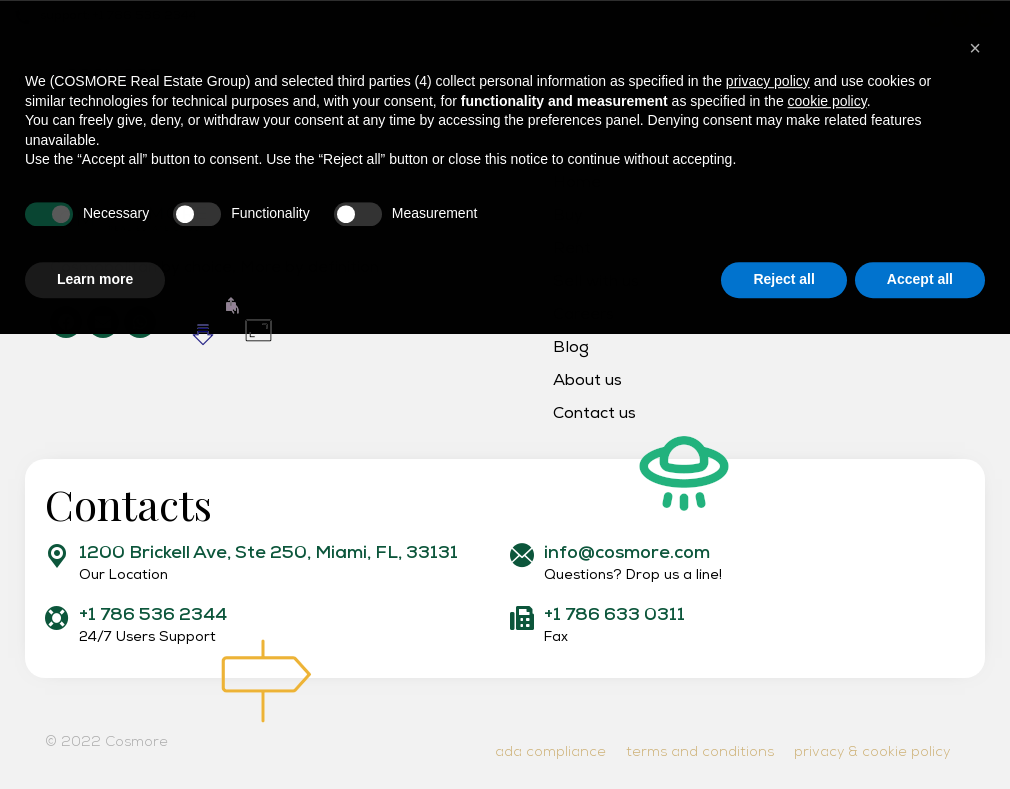 Image resolution: width=1010 pixels, height=789 pixels. Describe the element at coordinates (684, 472) in the screenshot. I see `access sci-fi or space-themed content` at that location.